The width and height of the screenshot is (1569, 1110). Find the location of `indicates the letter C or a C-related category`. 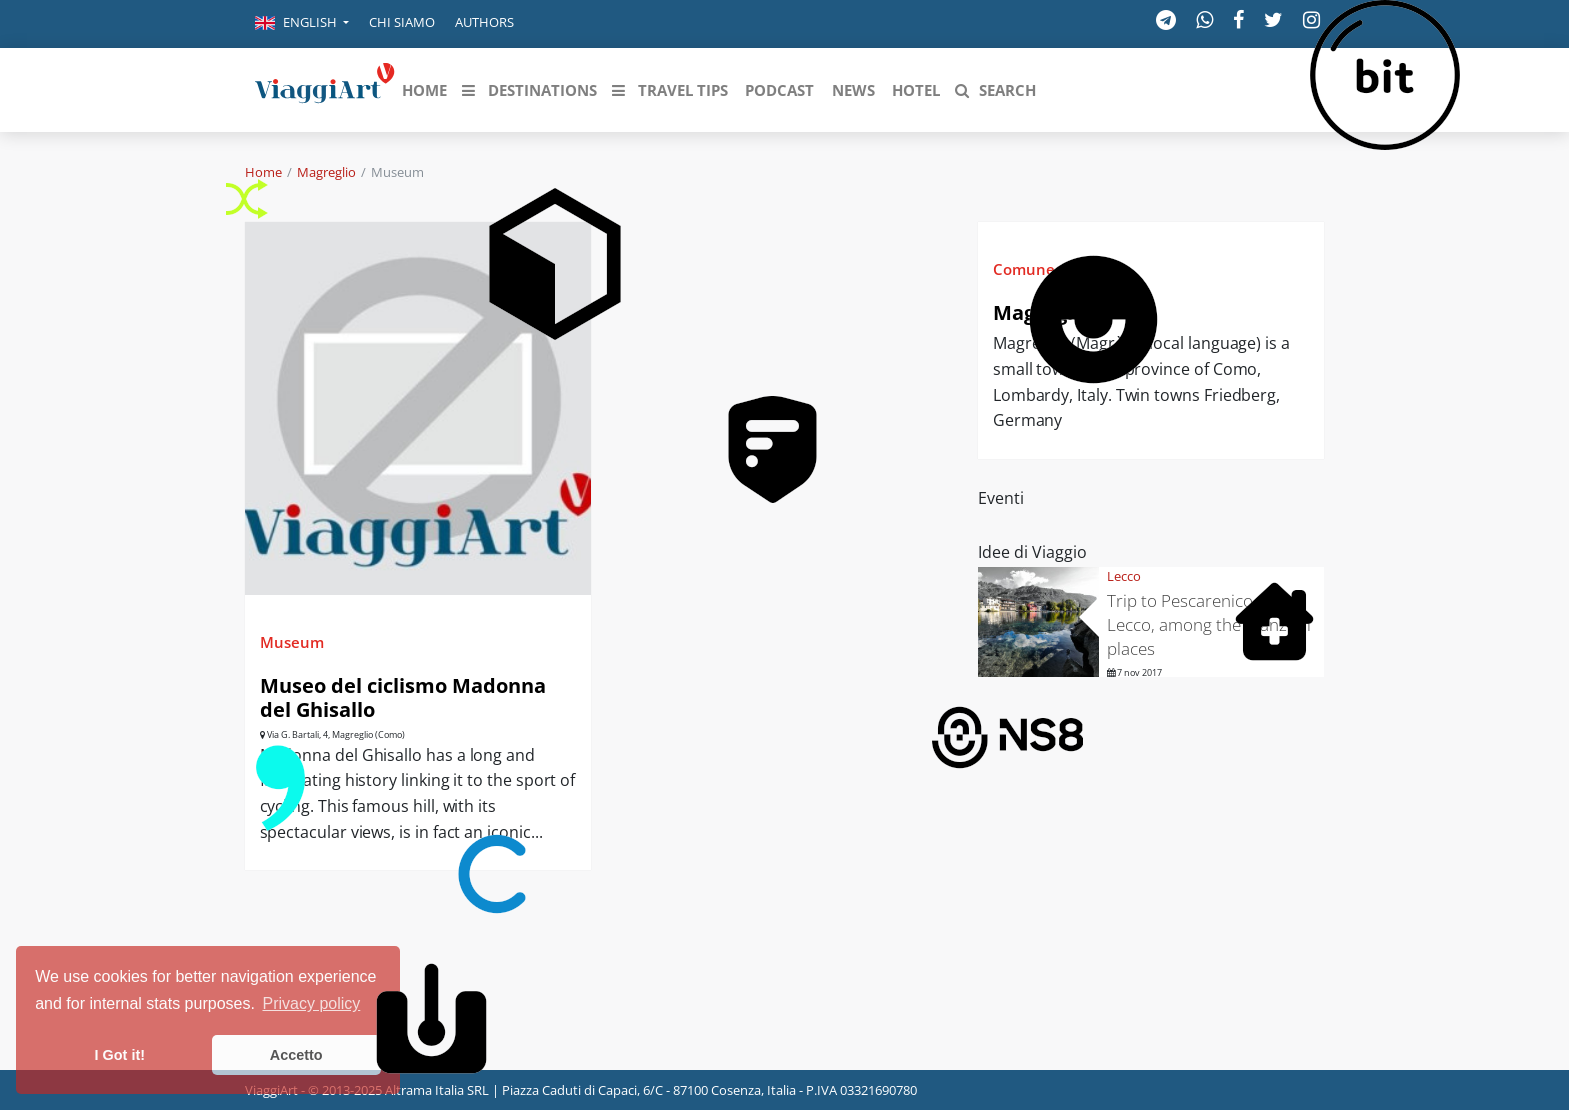

indicates the letter C or a C-related category is located at coordinates (492, 874).